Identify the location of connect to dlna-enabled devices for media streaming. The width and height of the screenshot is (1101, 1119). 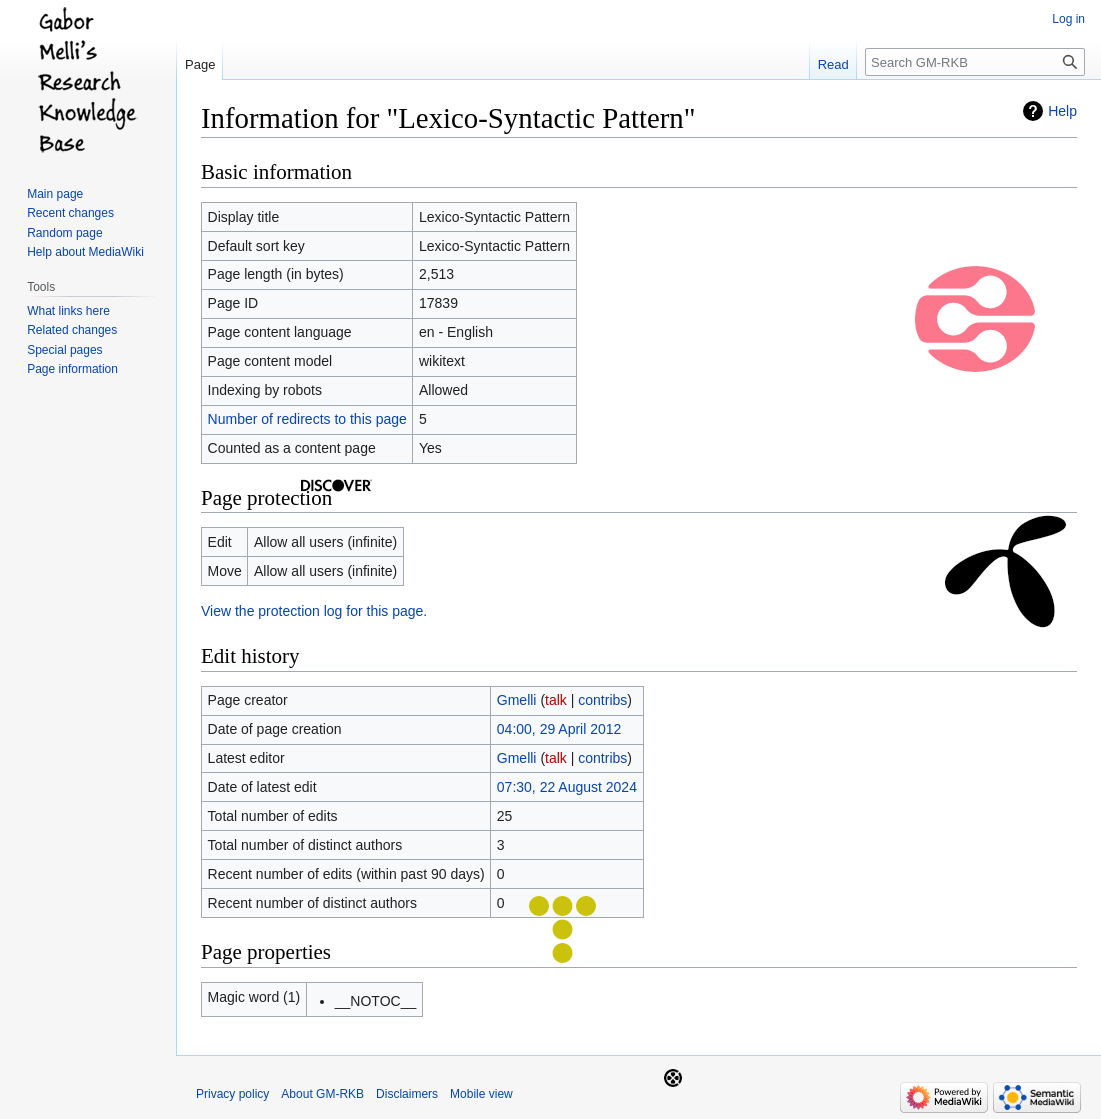
(975, 319).